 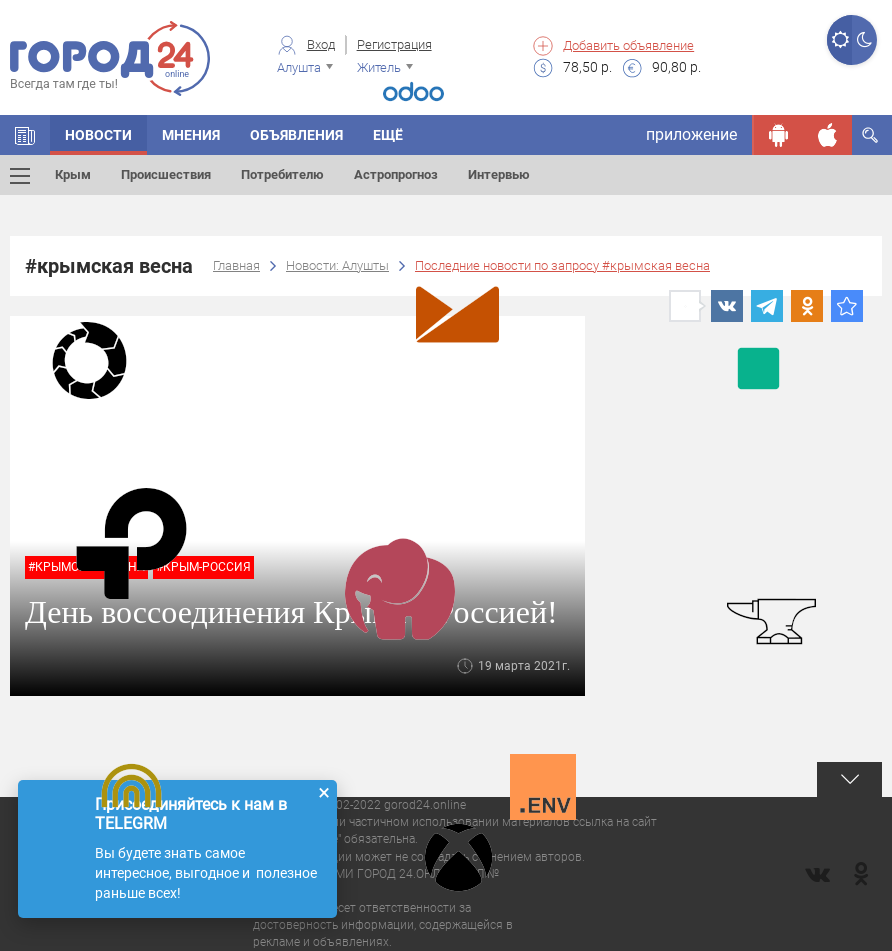 What do you see at coordinates (771, 621) in the screenshot?
I see `conda-forge community package repository` at bounding box center [771, 621].